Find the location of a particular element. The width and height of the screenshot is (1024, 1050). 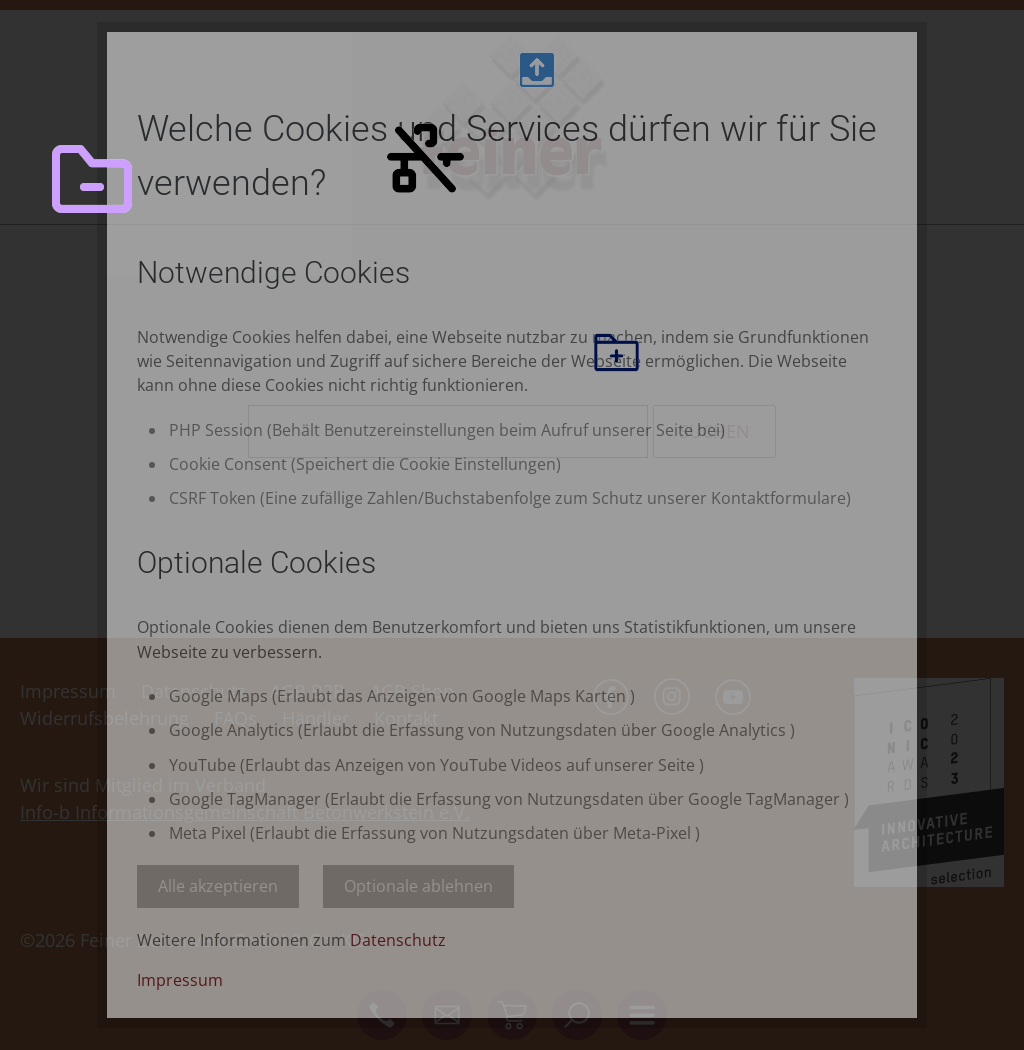

network connection unavailable is located at coordinates (425, 159).